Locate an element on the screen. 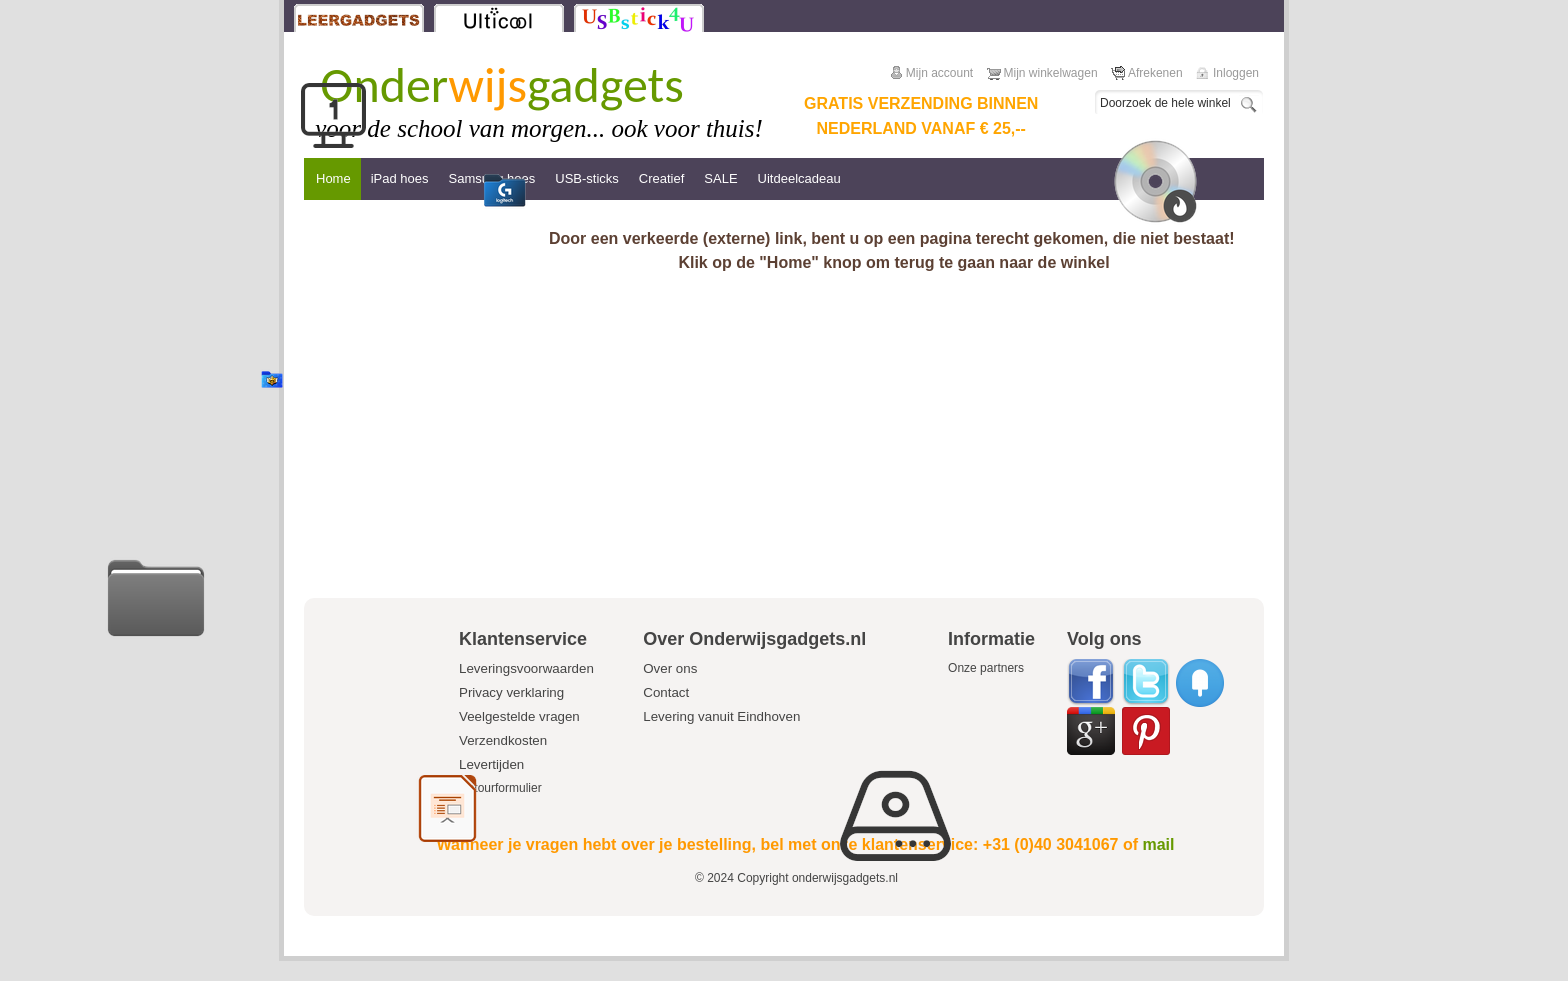 The image size is (1568, 981). open logitech software or driver files is located at coordinates (504, 191).